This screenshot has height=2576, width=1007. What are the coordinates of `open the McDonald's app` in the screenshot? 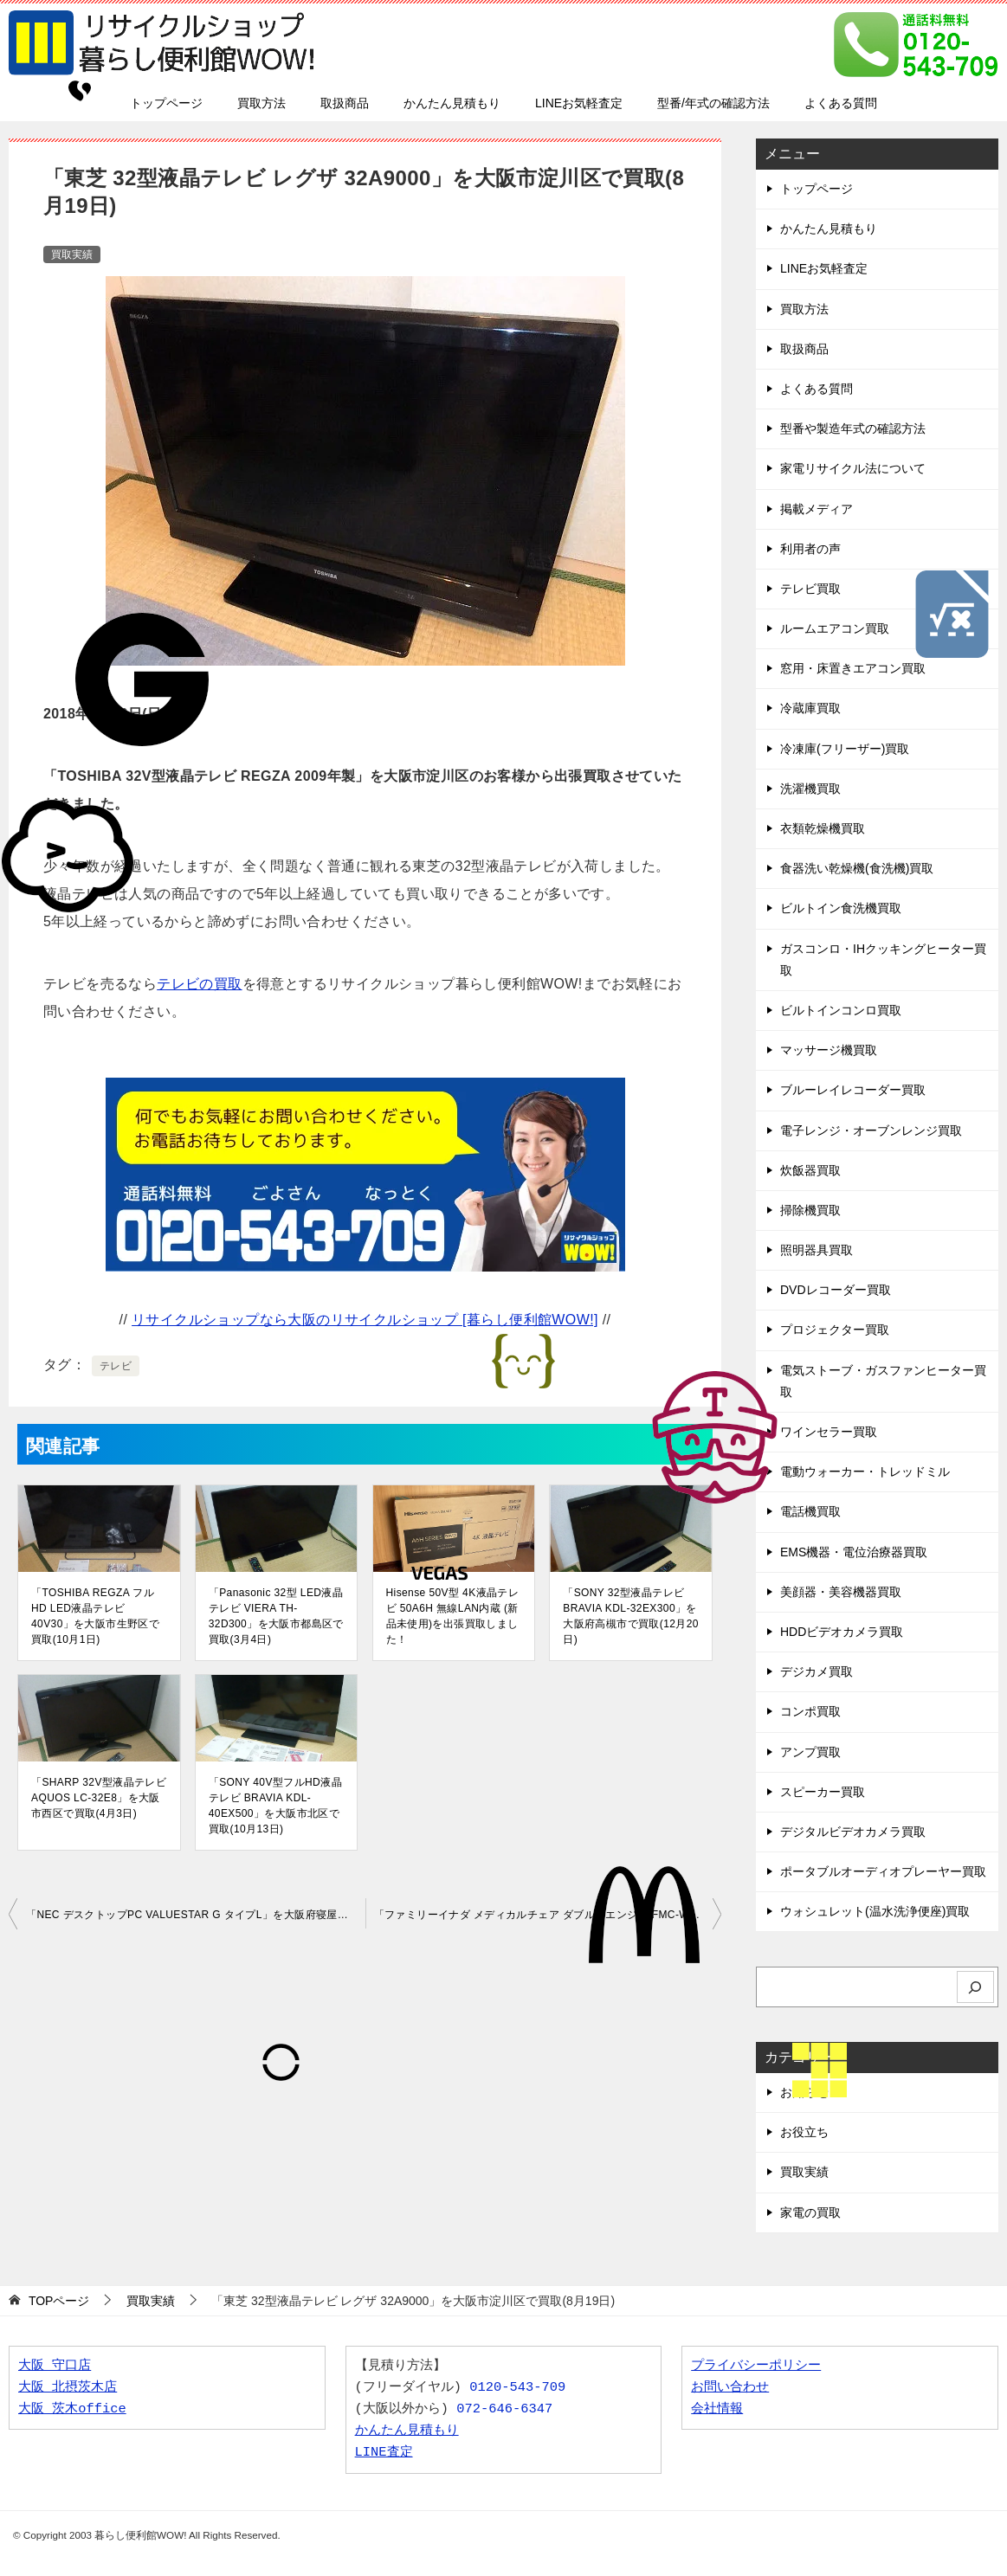 It's located at (644, 1915).